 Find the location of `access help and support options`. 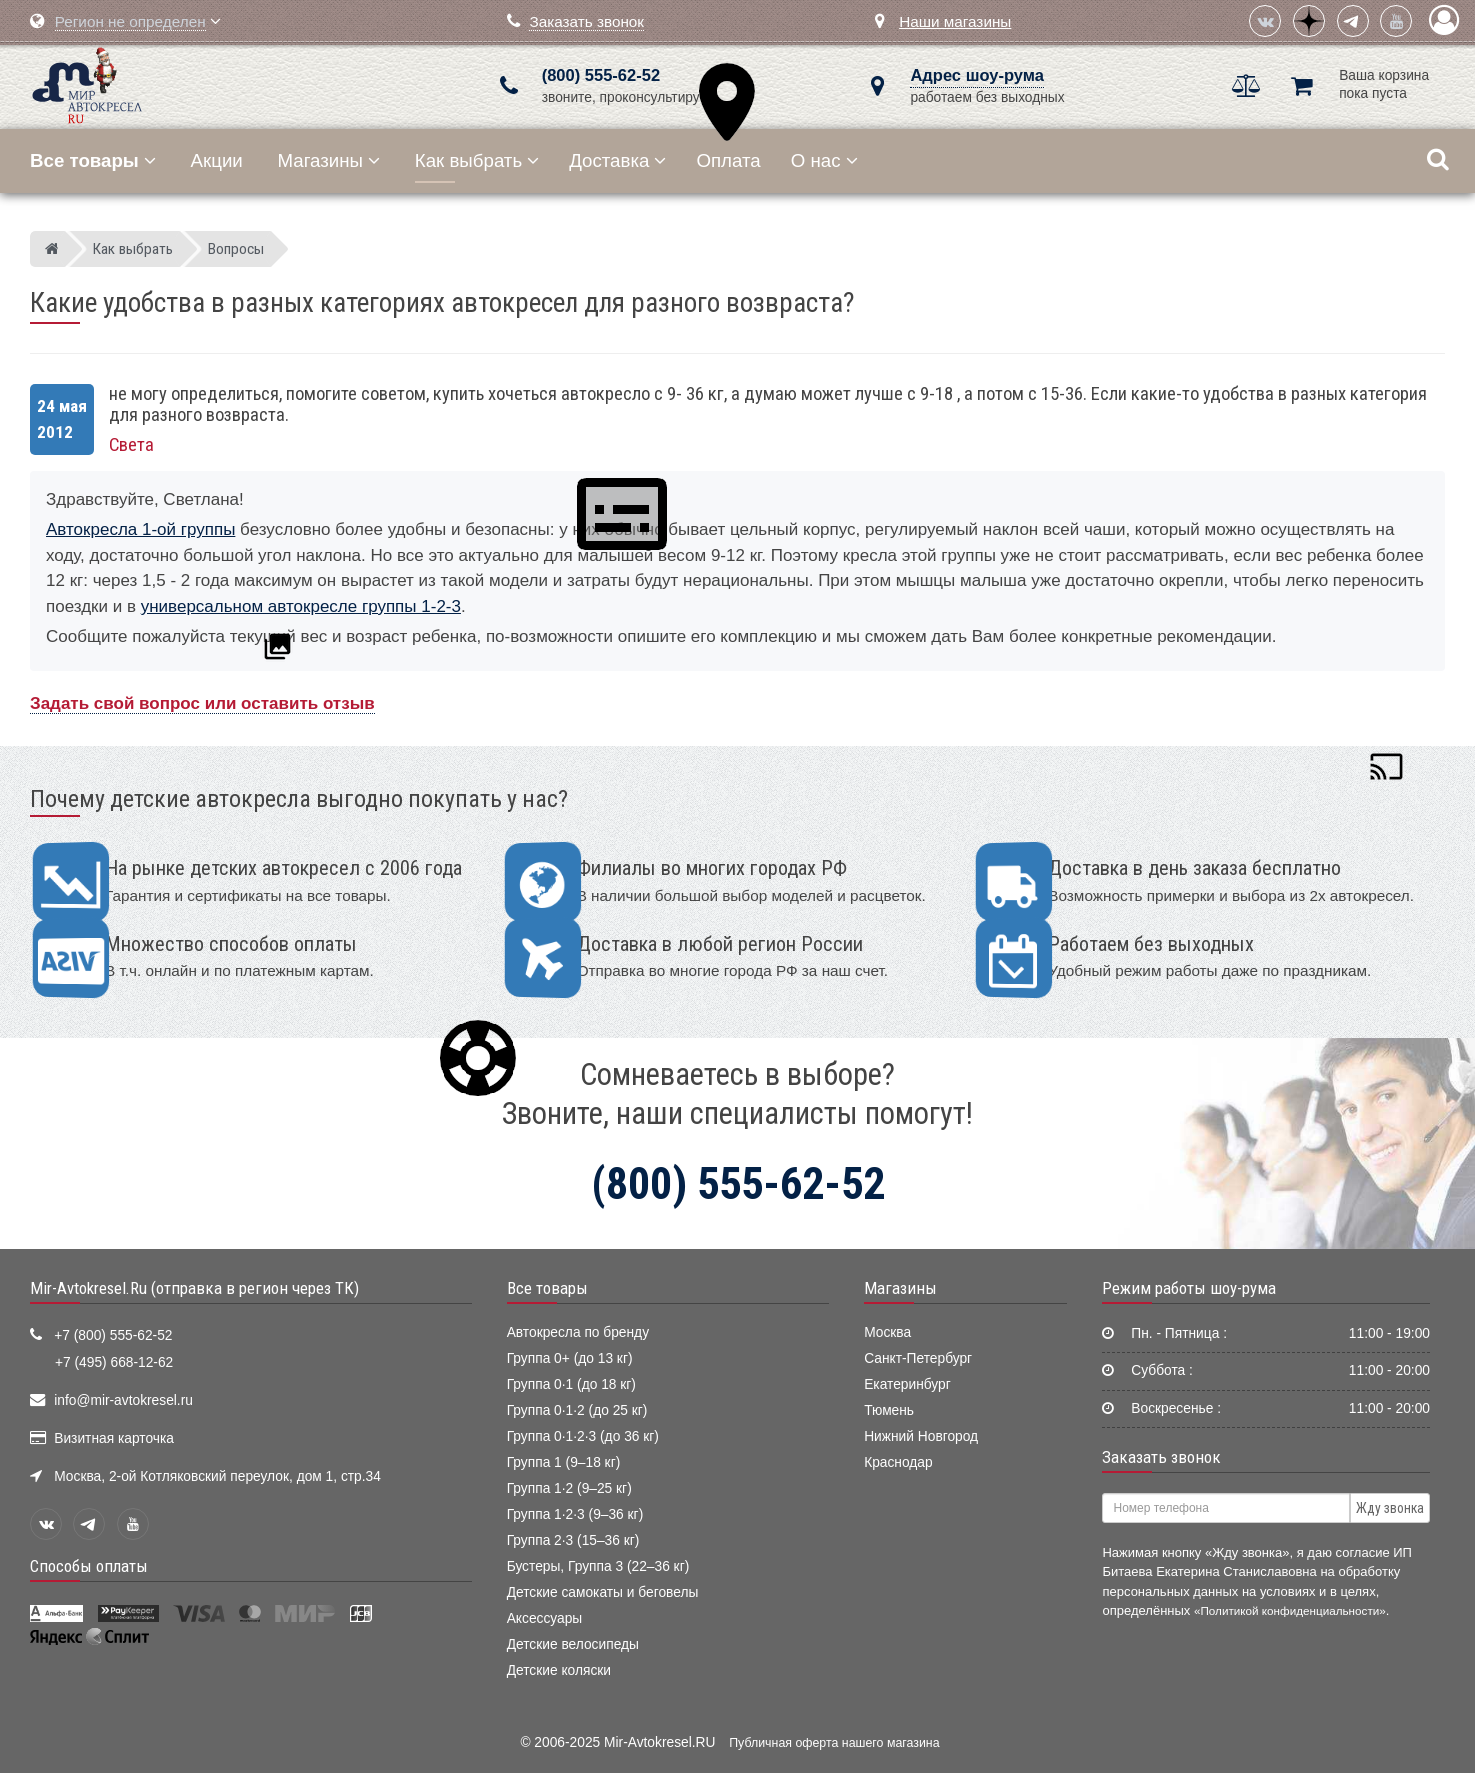

access help and support options is located at coordinates (478, 1058).